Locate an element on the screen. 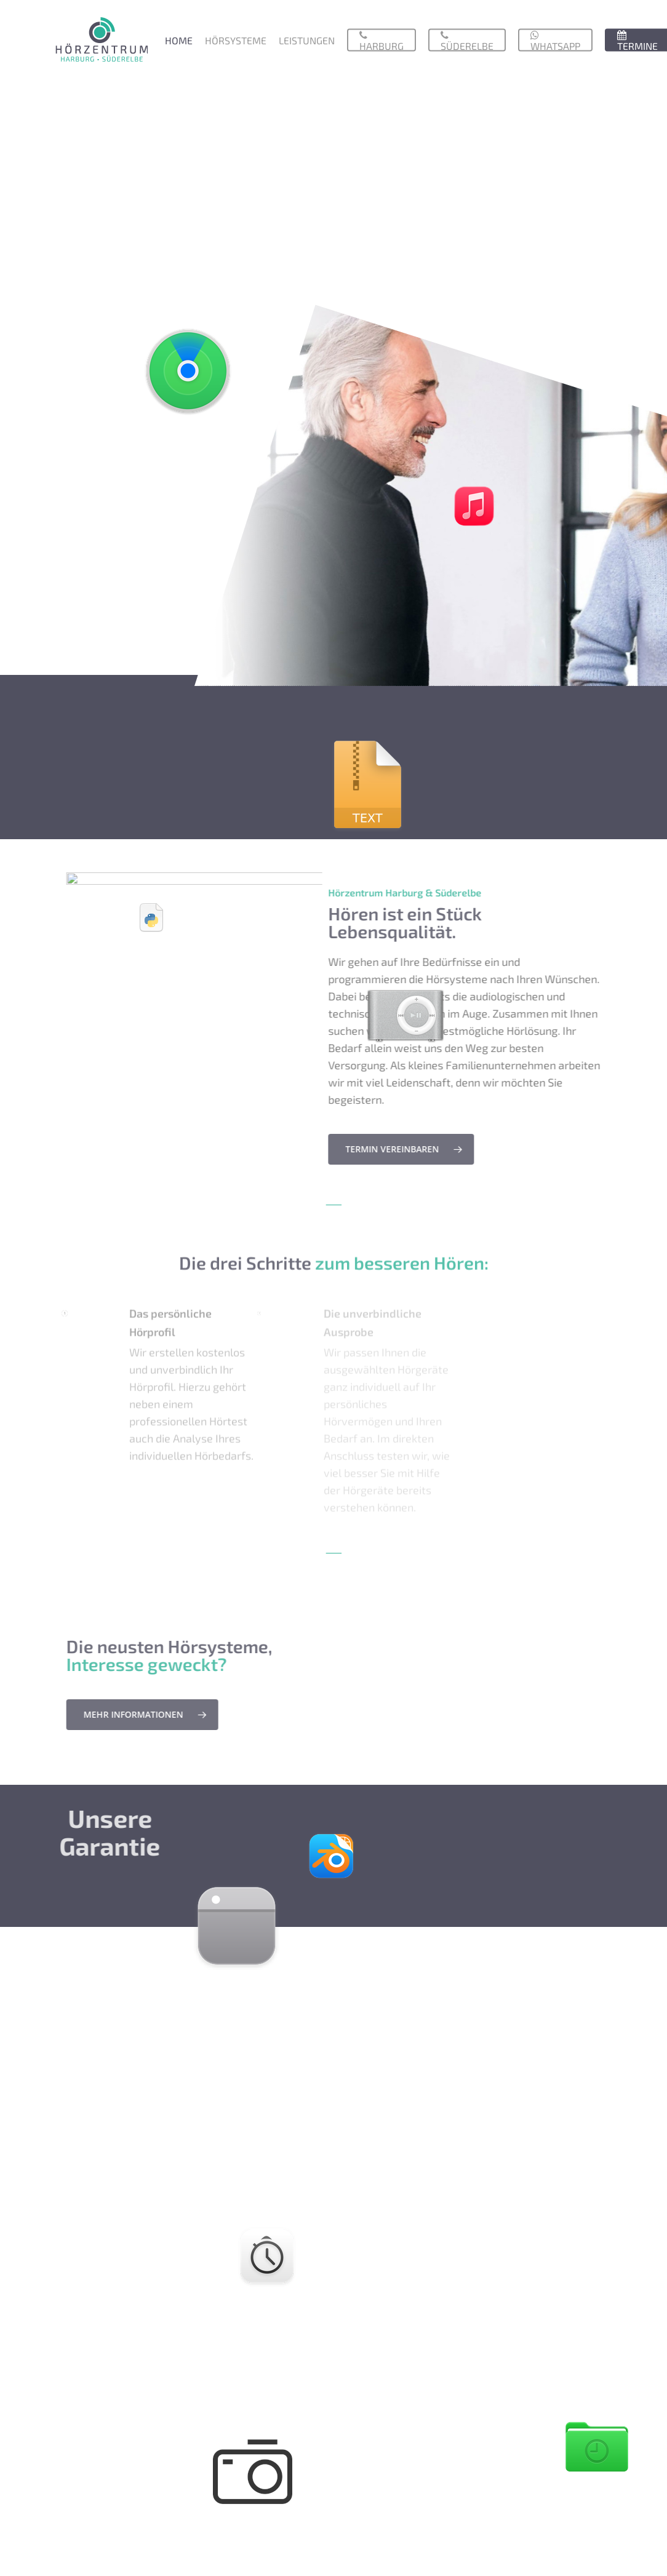 The image size is (667, 2576). open Blender 3D modeling application is located at coordinates (331, 1856).